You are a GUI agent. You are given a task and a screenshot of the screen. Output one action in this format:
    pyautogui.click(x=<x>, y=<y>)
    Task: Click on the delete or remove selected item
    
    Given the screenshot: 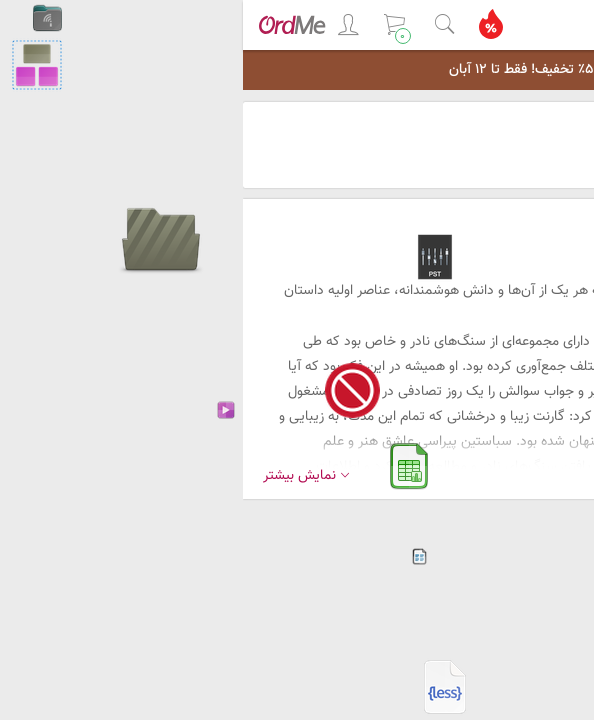 What is the action you would take?
    pyautogui.click(x=352, y=390)
    